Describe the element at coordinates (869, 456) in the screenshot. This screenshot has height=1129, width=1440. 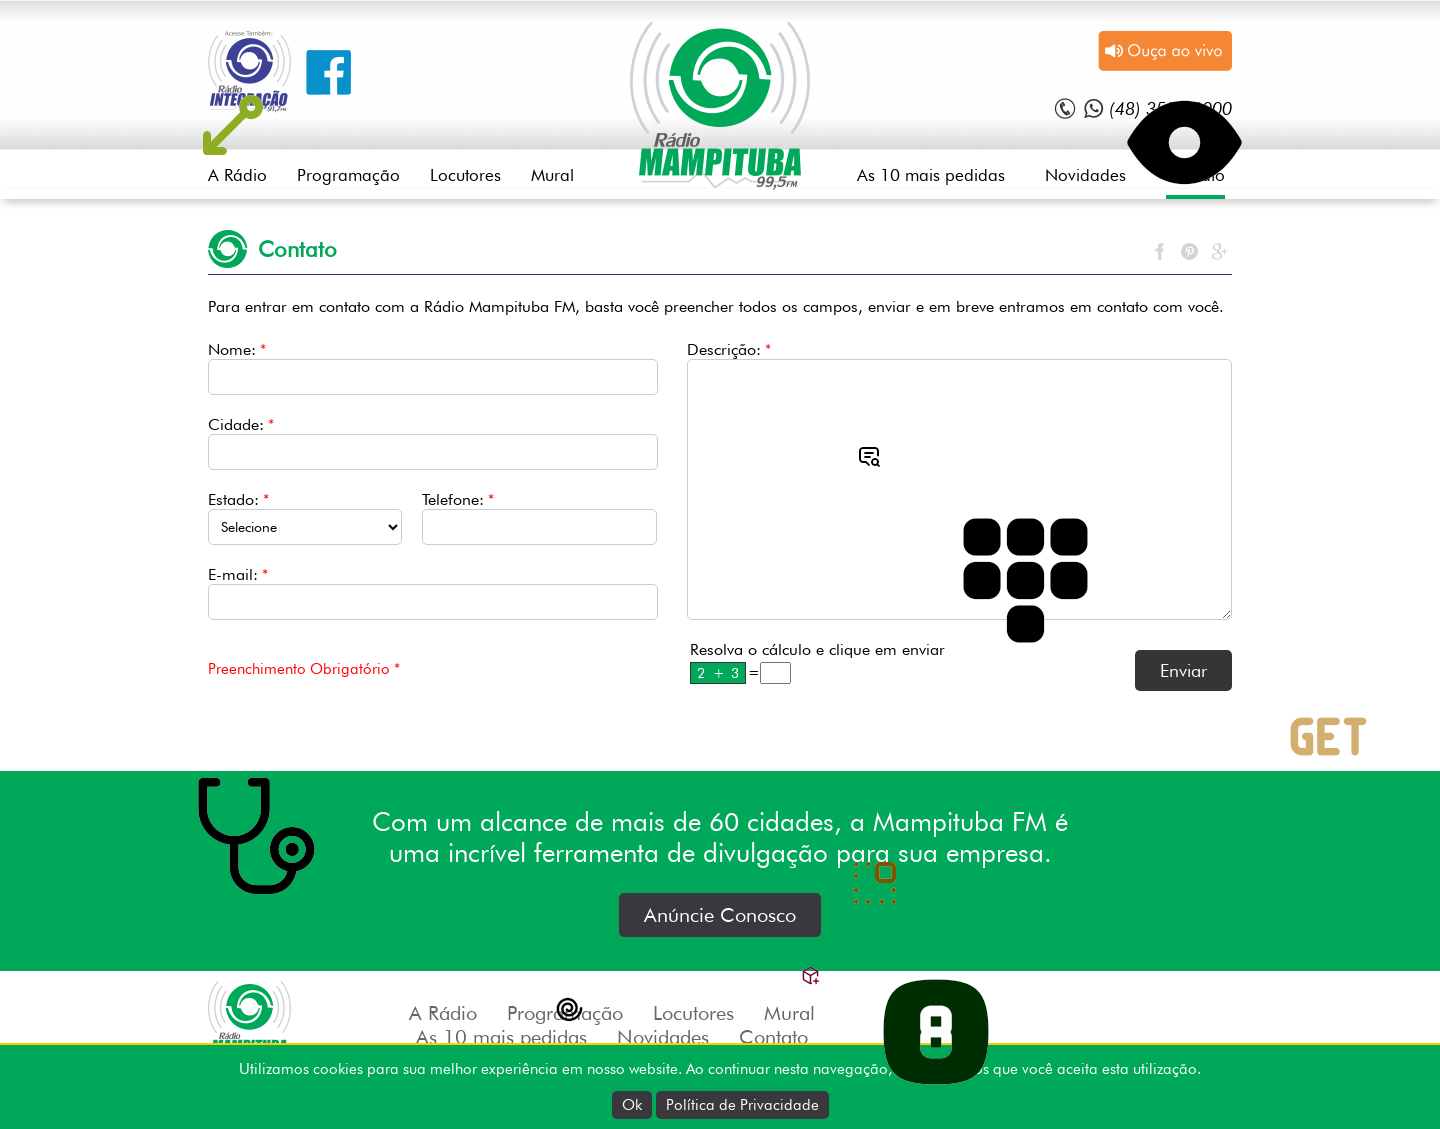
I see `search through your messages` at that location.